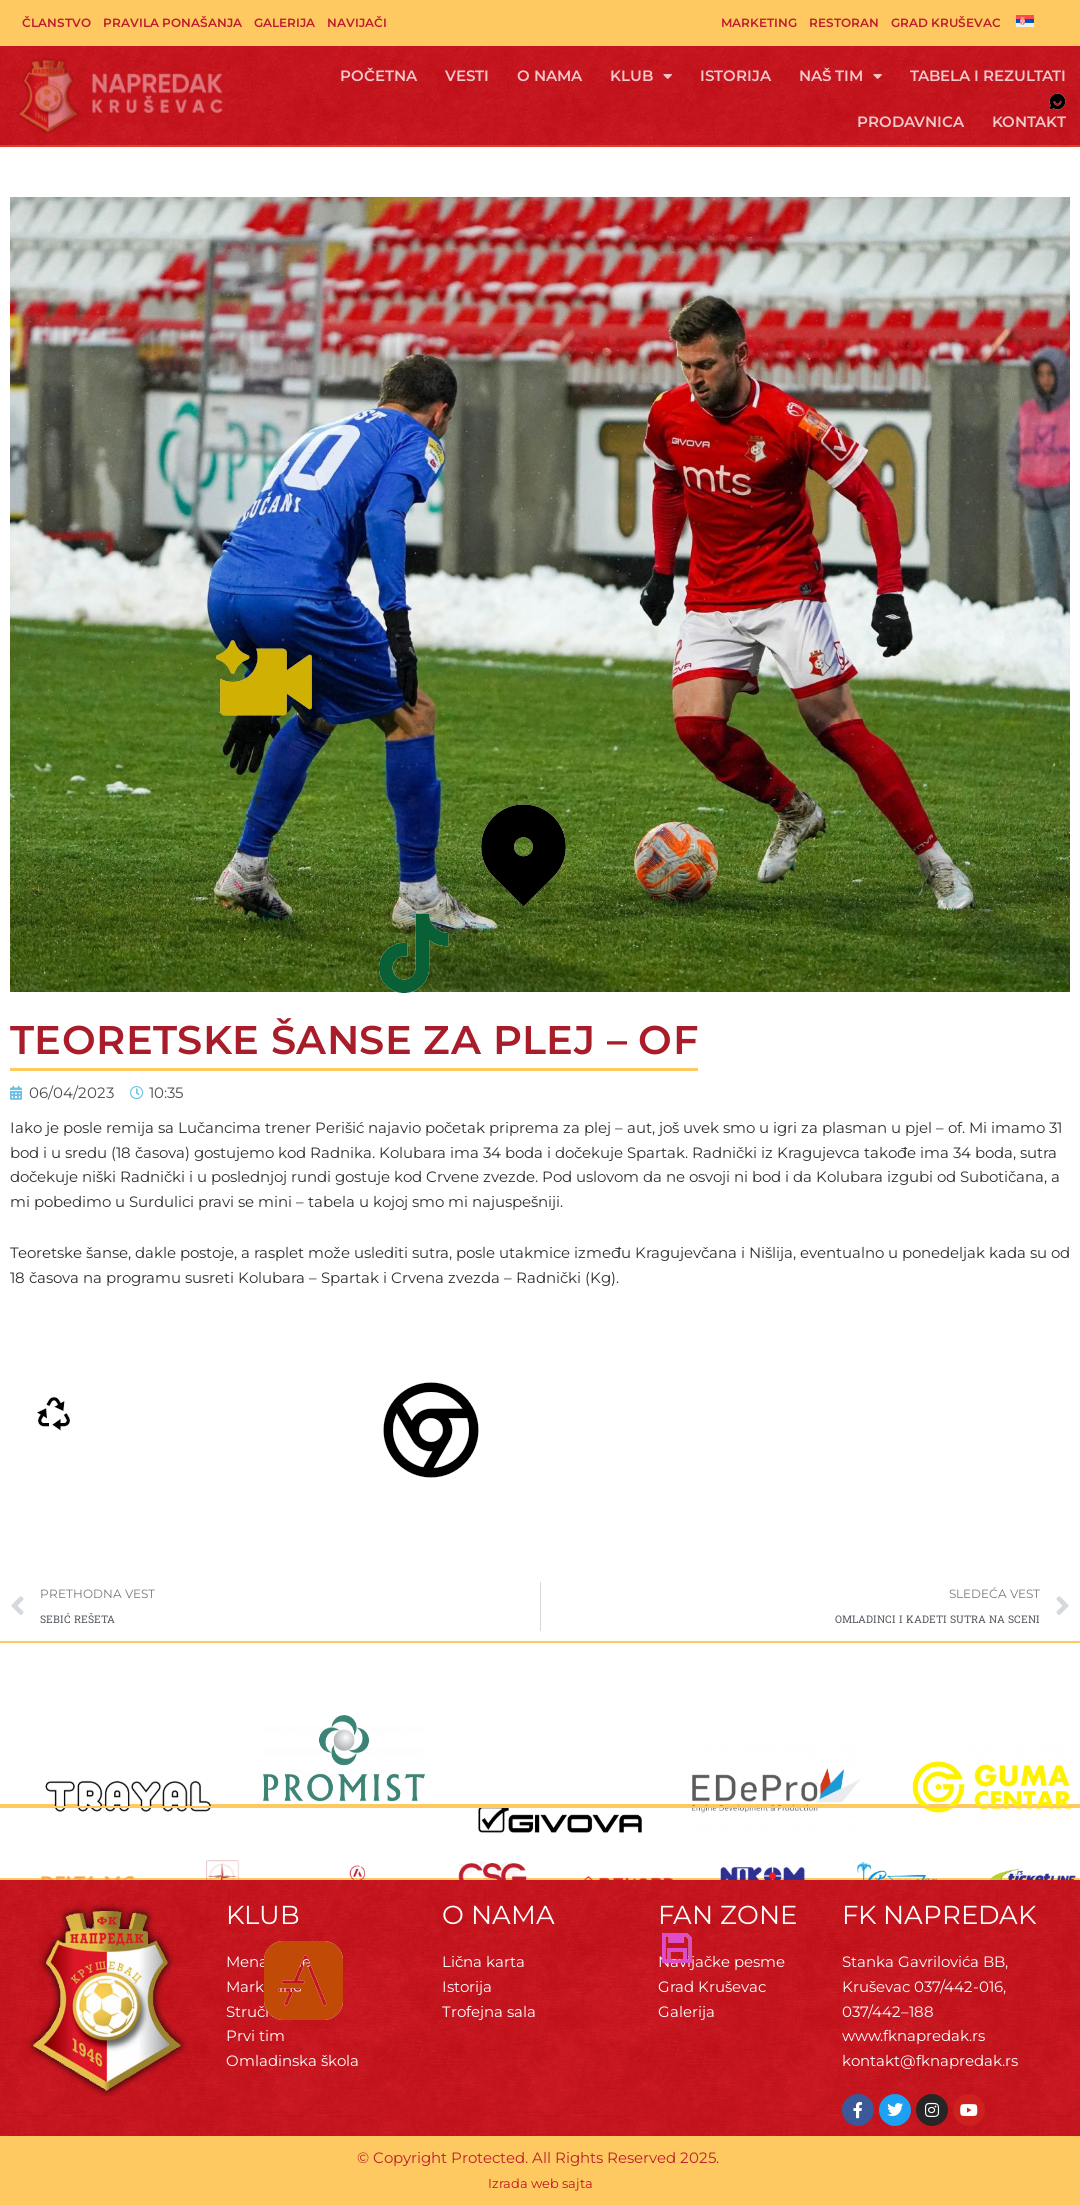 Image resolution: width=1080 pixels, height=2205 pixels. What do you see at coordinates (413, 953) in the screenshot?
I see `open tiktok app` at bounding box center [413, 953].